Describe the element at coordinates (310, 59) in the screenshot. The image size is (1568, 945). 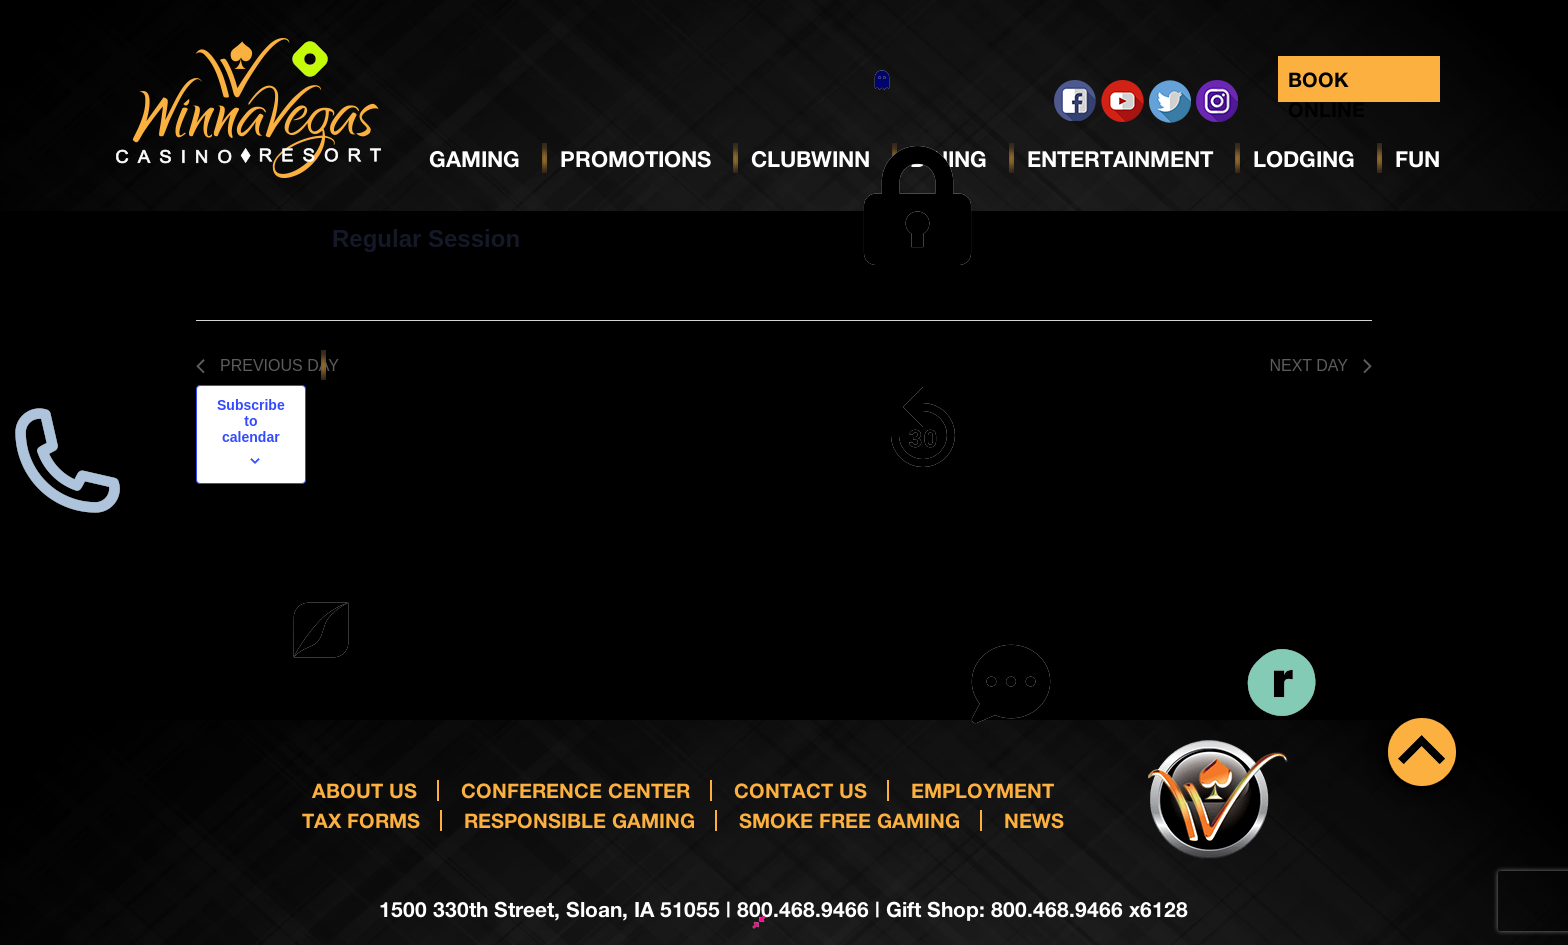
I see `visit hashnode developer blog platform` at that location.